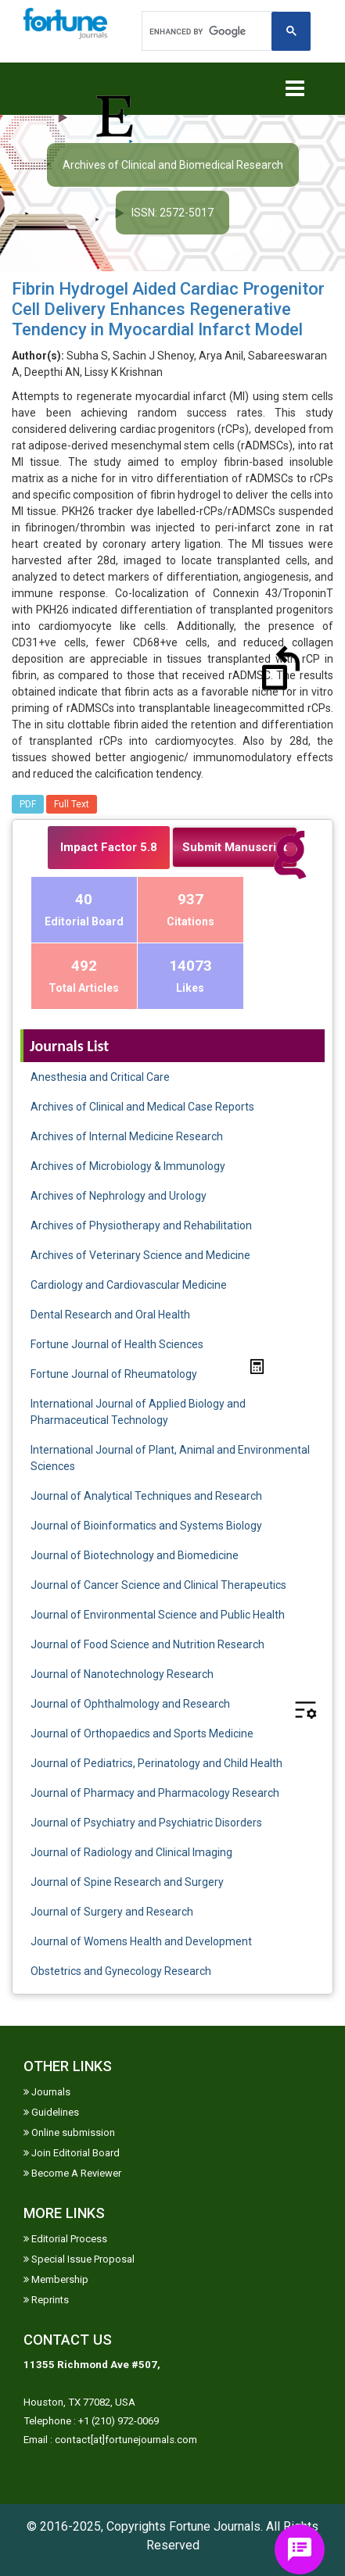  Describe the element at coordinates (114, 116) in the screenshot. I see `open the Etsy app or website` at that location.